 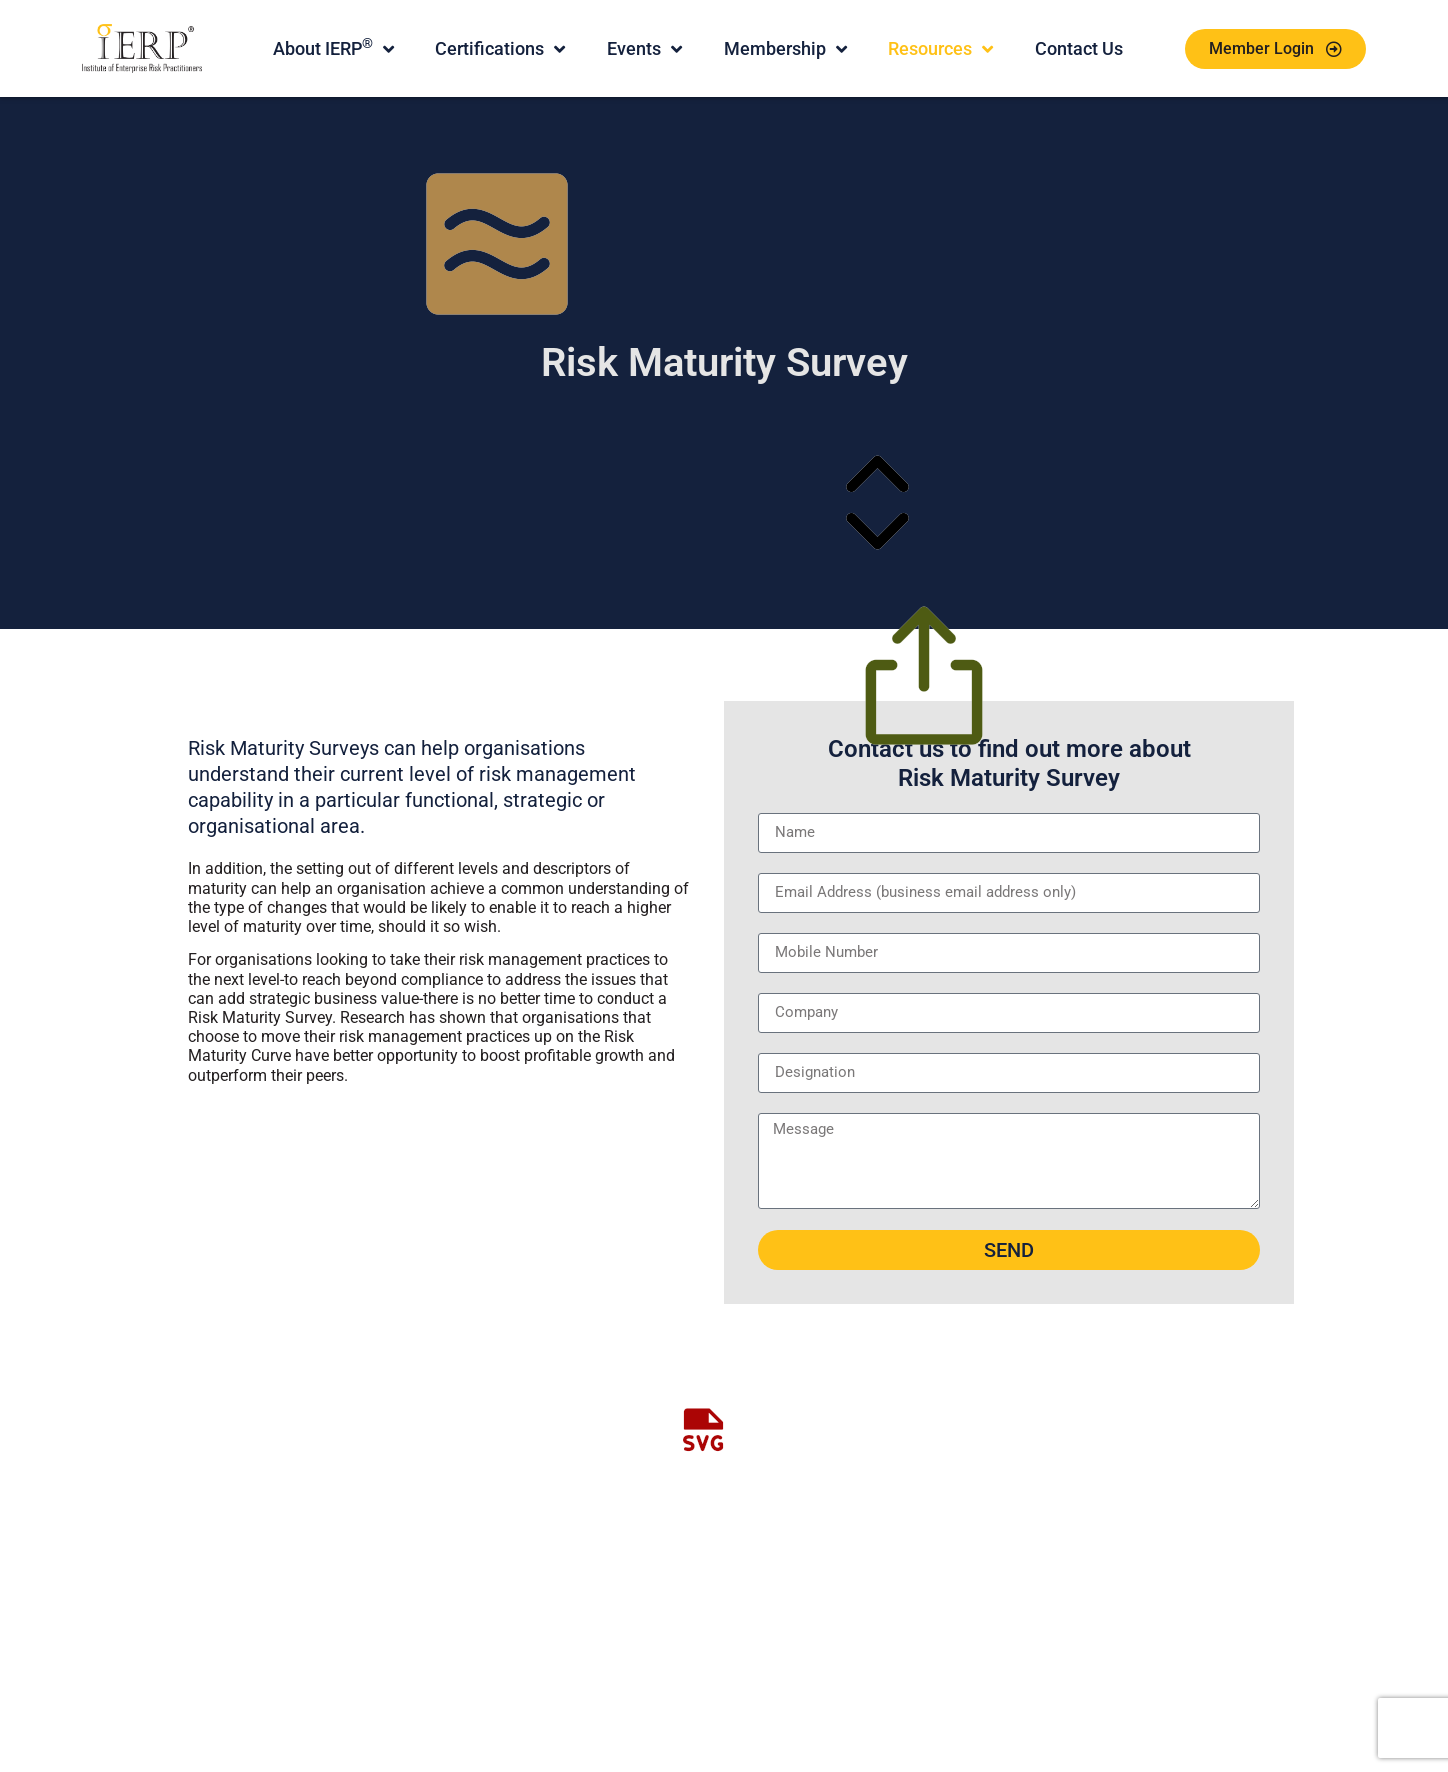 What do you see at coordinates (497, 244) in the screenshot?
I see `indicates approximate or estimated value` at bounding box center [497, 244].